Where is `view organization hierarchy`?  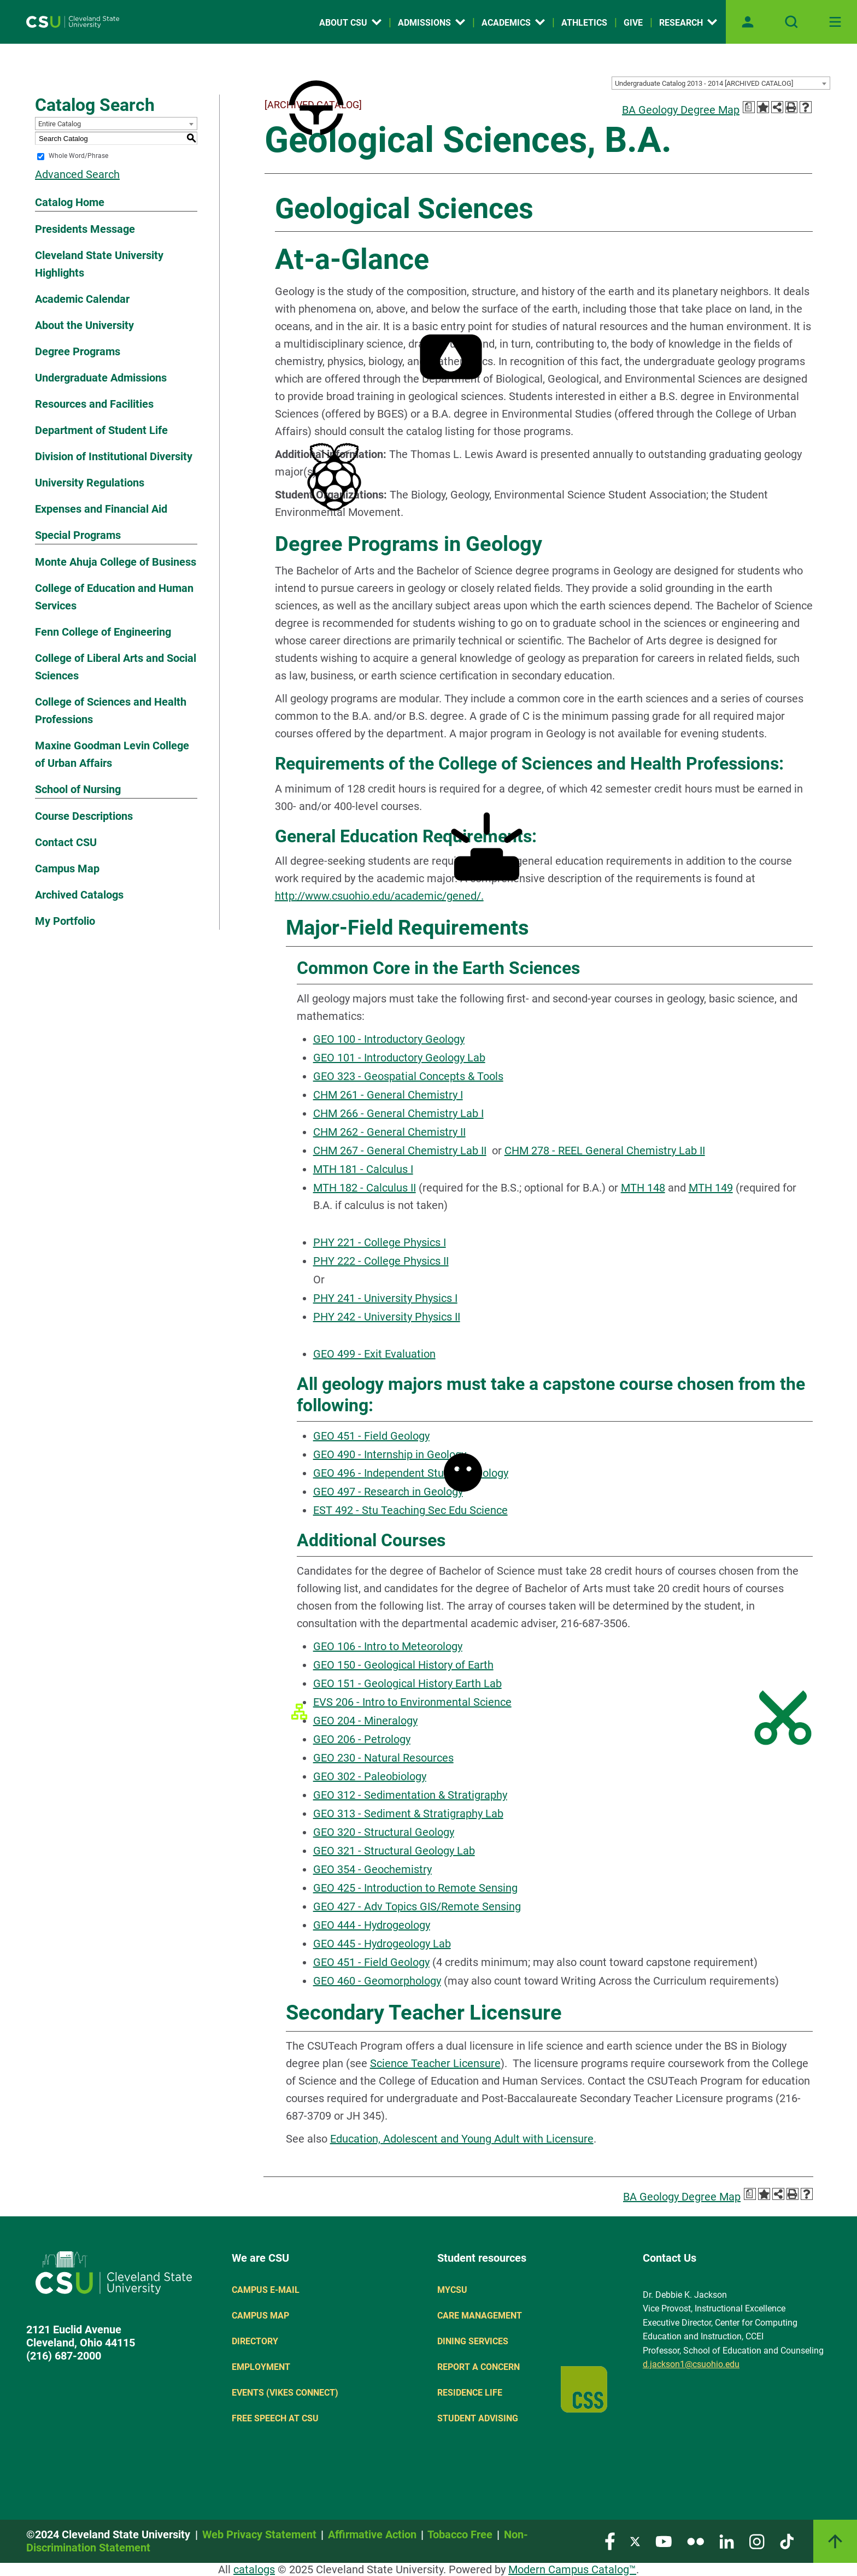 view organization hierarchy is located at coordinates (299, 1711).